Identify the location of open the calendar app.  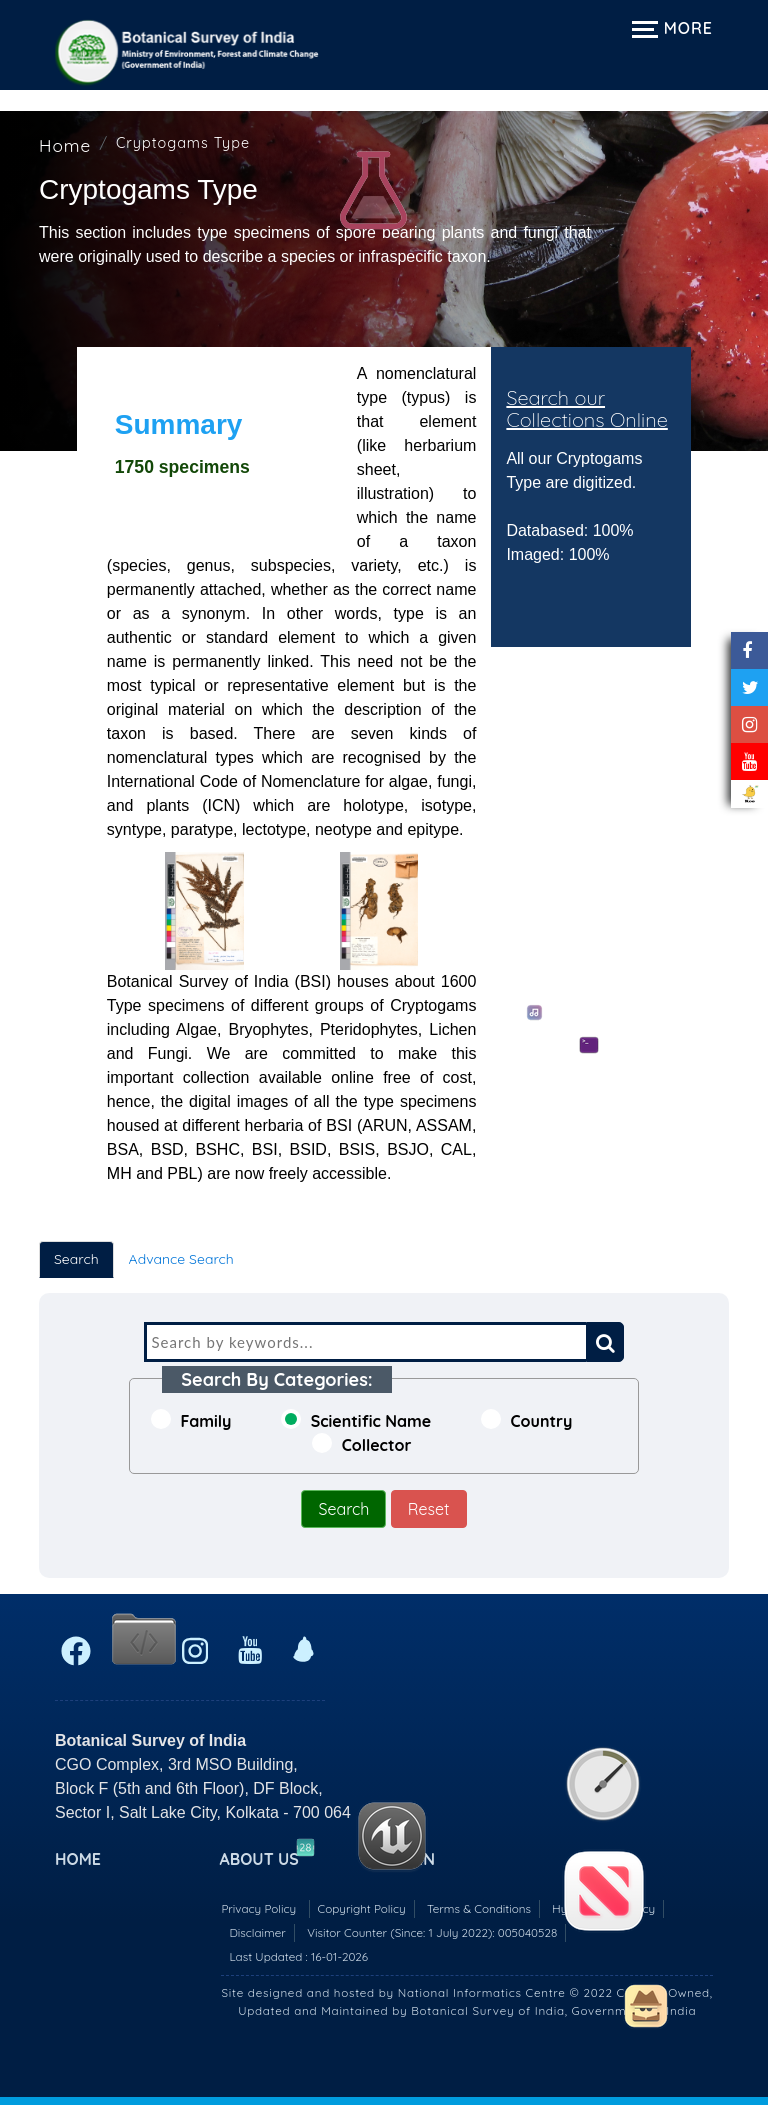
(305, 1847).